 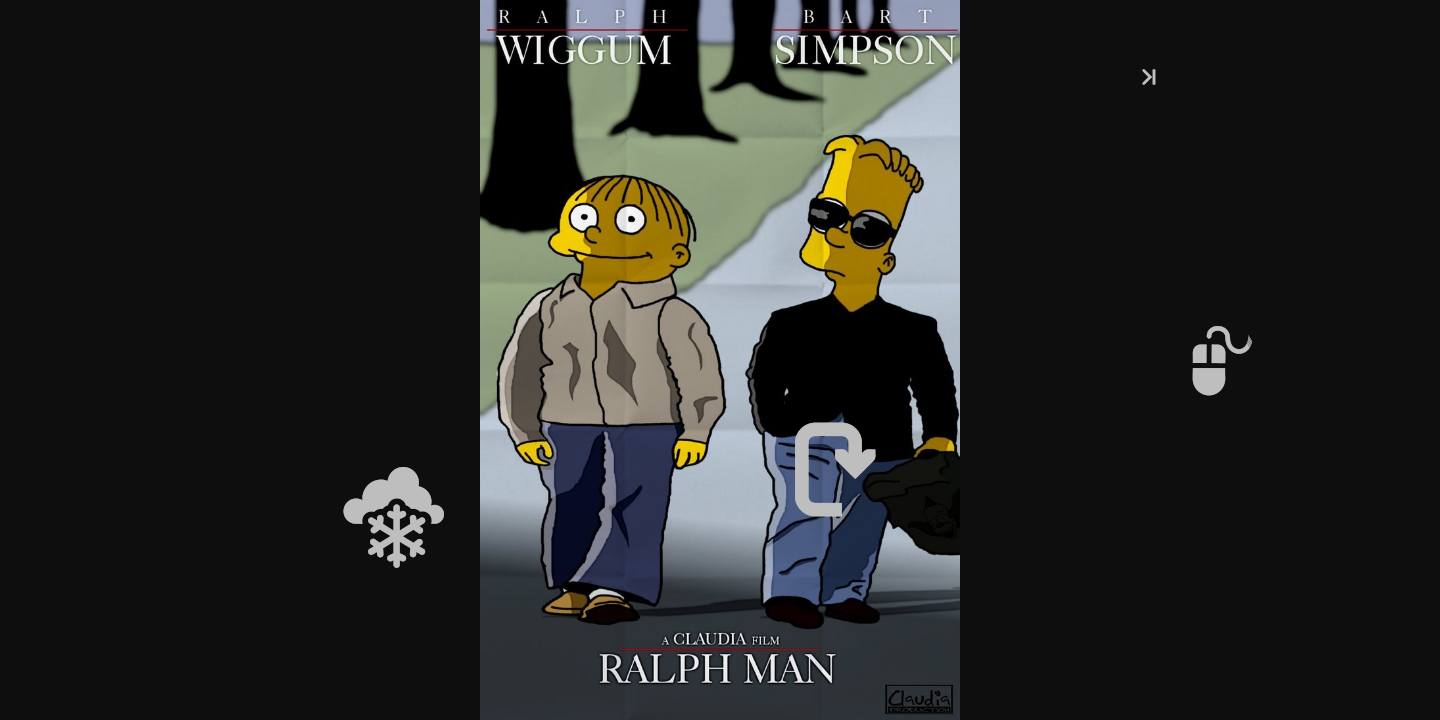 What do you see at coordinates (828, 469) in the screenshot?
I see `toggle text wrapping in a document or view` at bounding box center [828, 469].